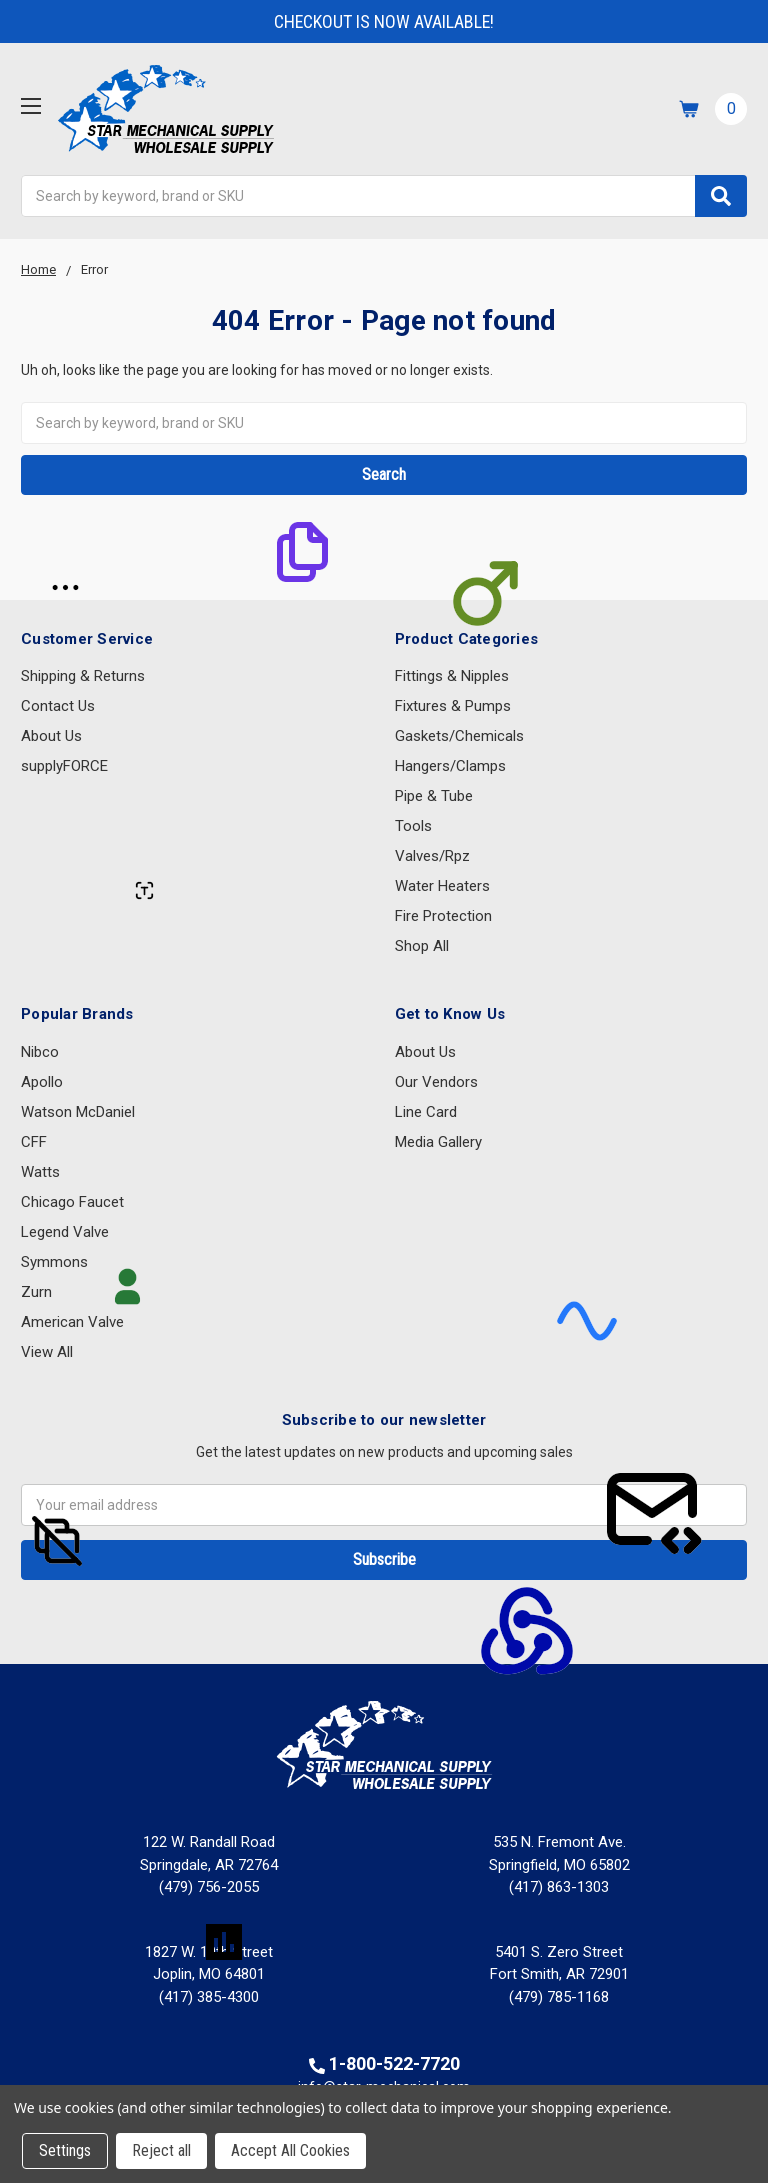 Image resolution: width=768 pixels, height=2183 pixels. Describe the element at coordinates (224, 1942) in the screenshot. I see `insert a chart or graph into a document` at that location.